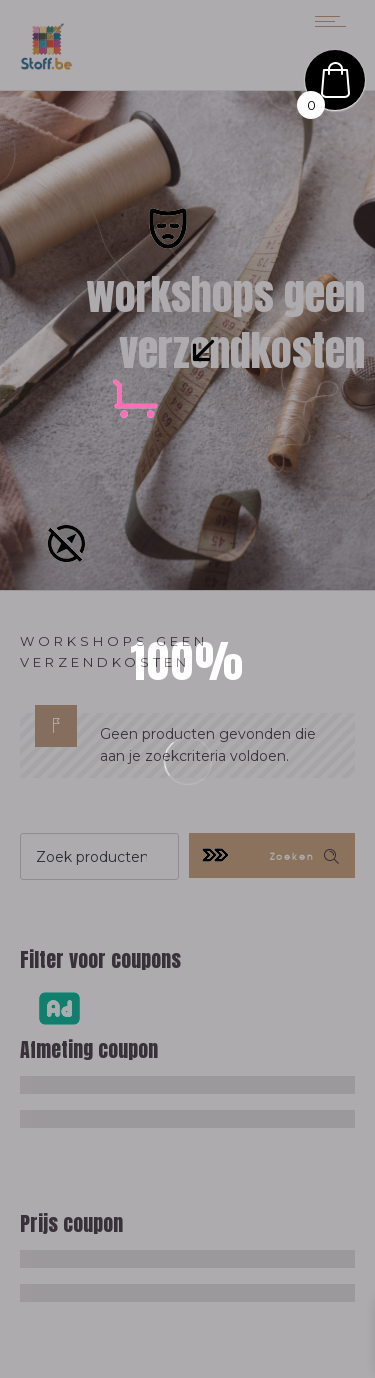 The height and width of the screenshot is (1378, 375). I want to click on disable compass or navigation mode, so click(66, 543).